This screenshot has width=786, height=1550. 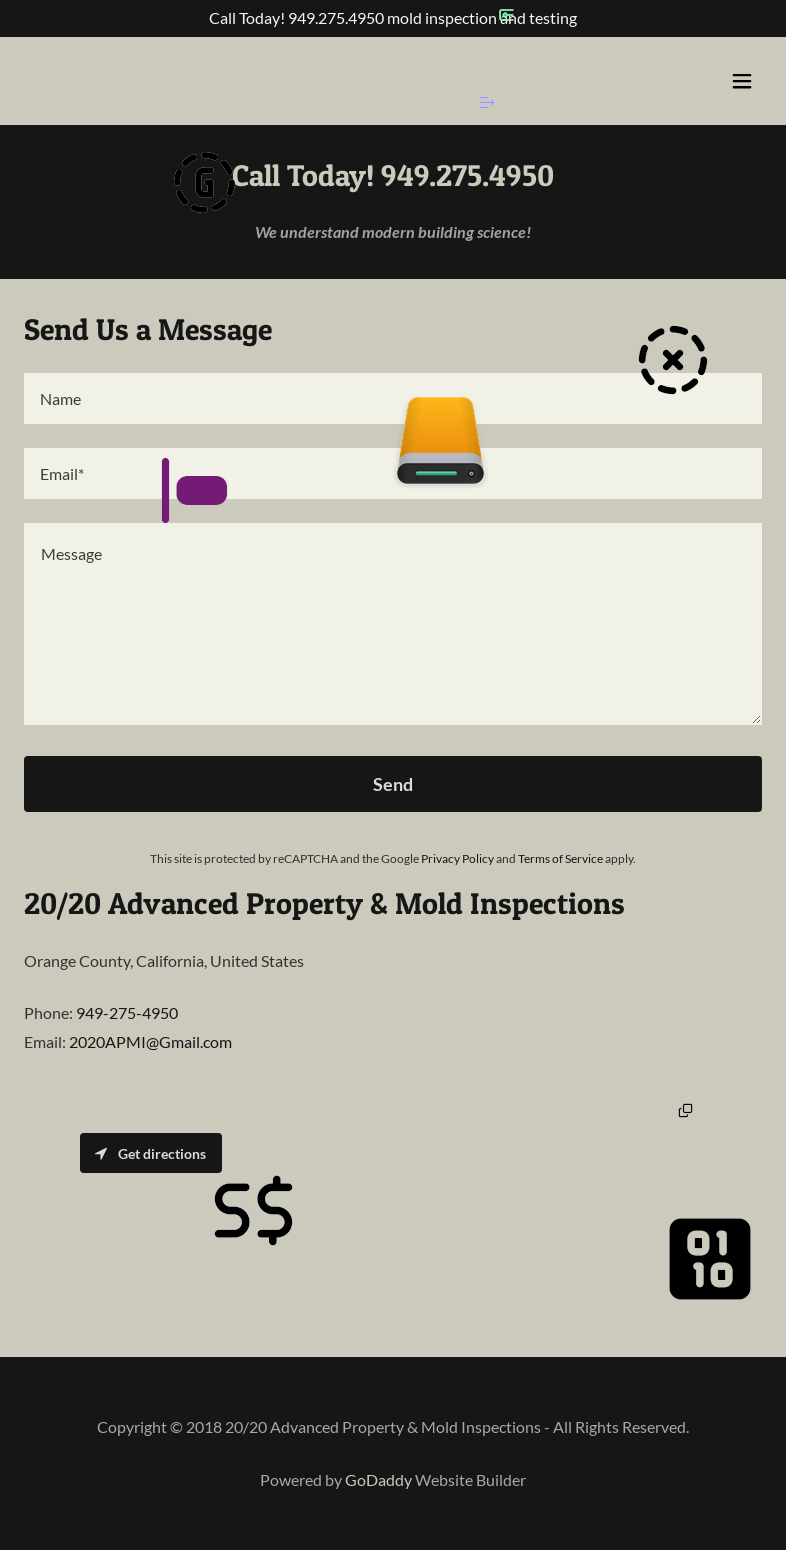 I want to click on access your wallet or payment methods, so click(x=506, y=15).